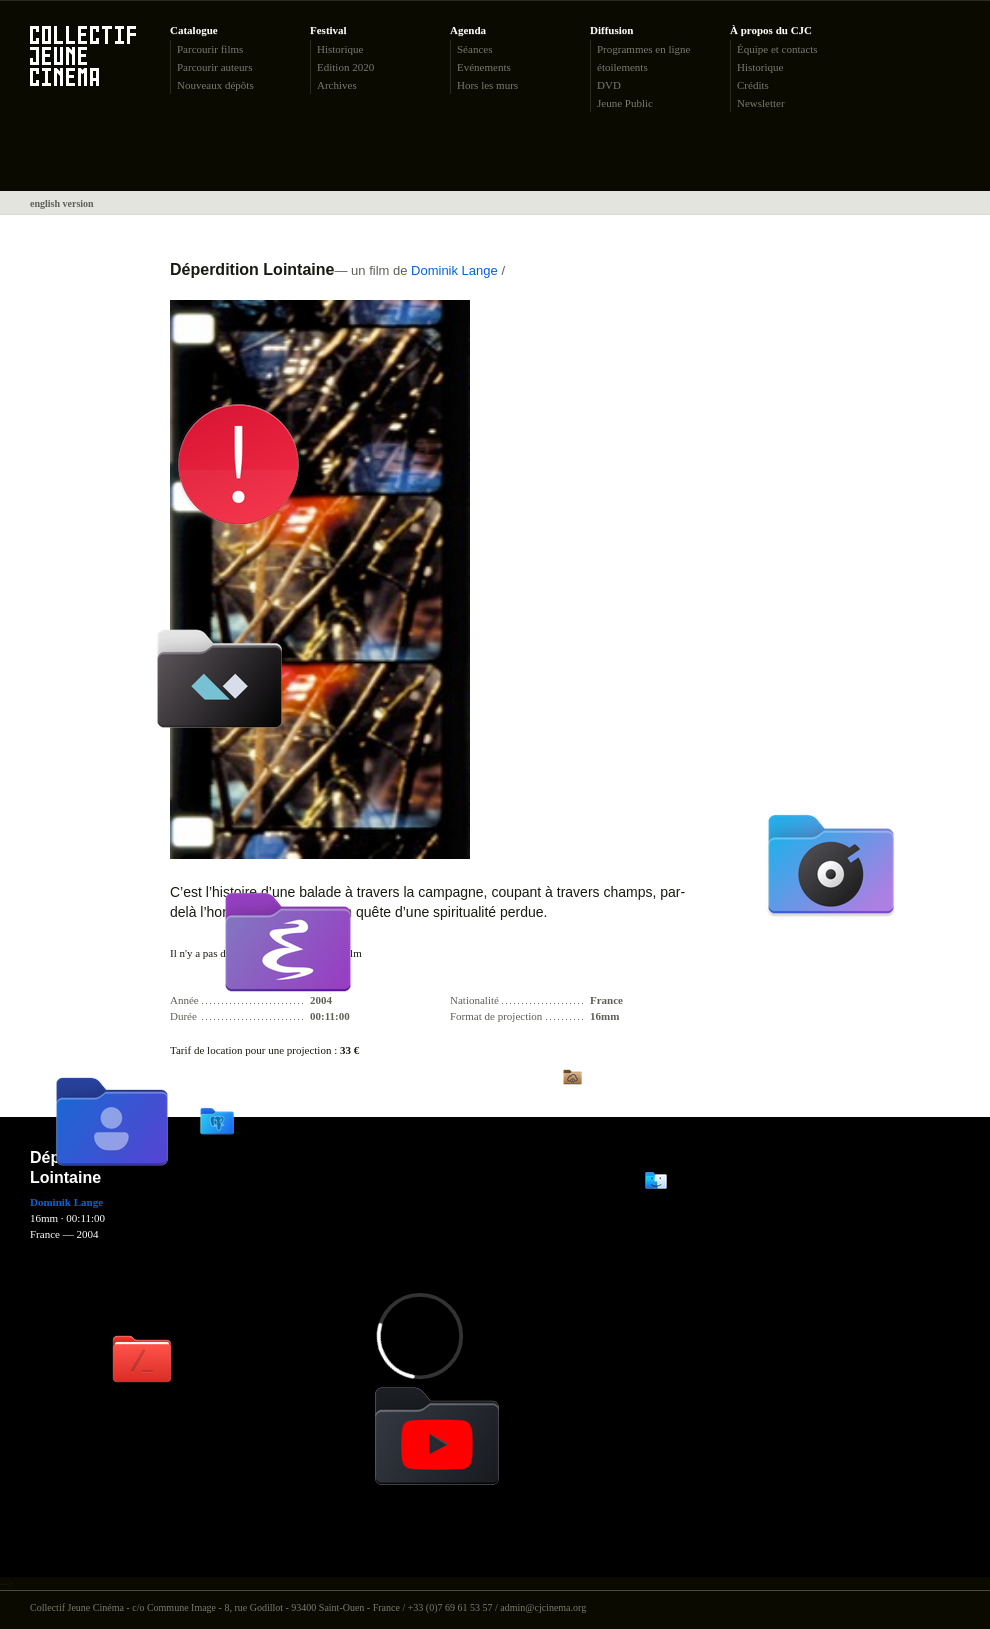  What do you see at coordinates (656, 1181) in the screenshot?
I see `open finder to browse files and folders` at bounding box center [656, 1181].